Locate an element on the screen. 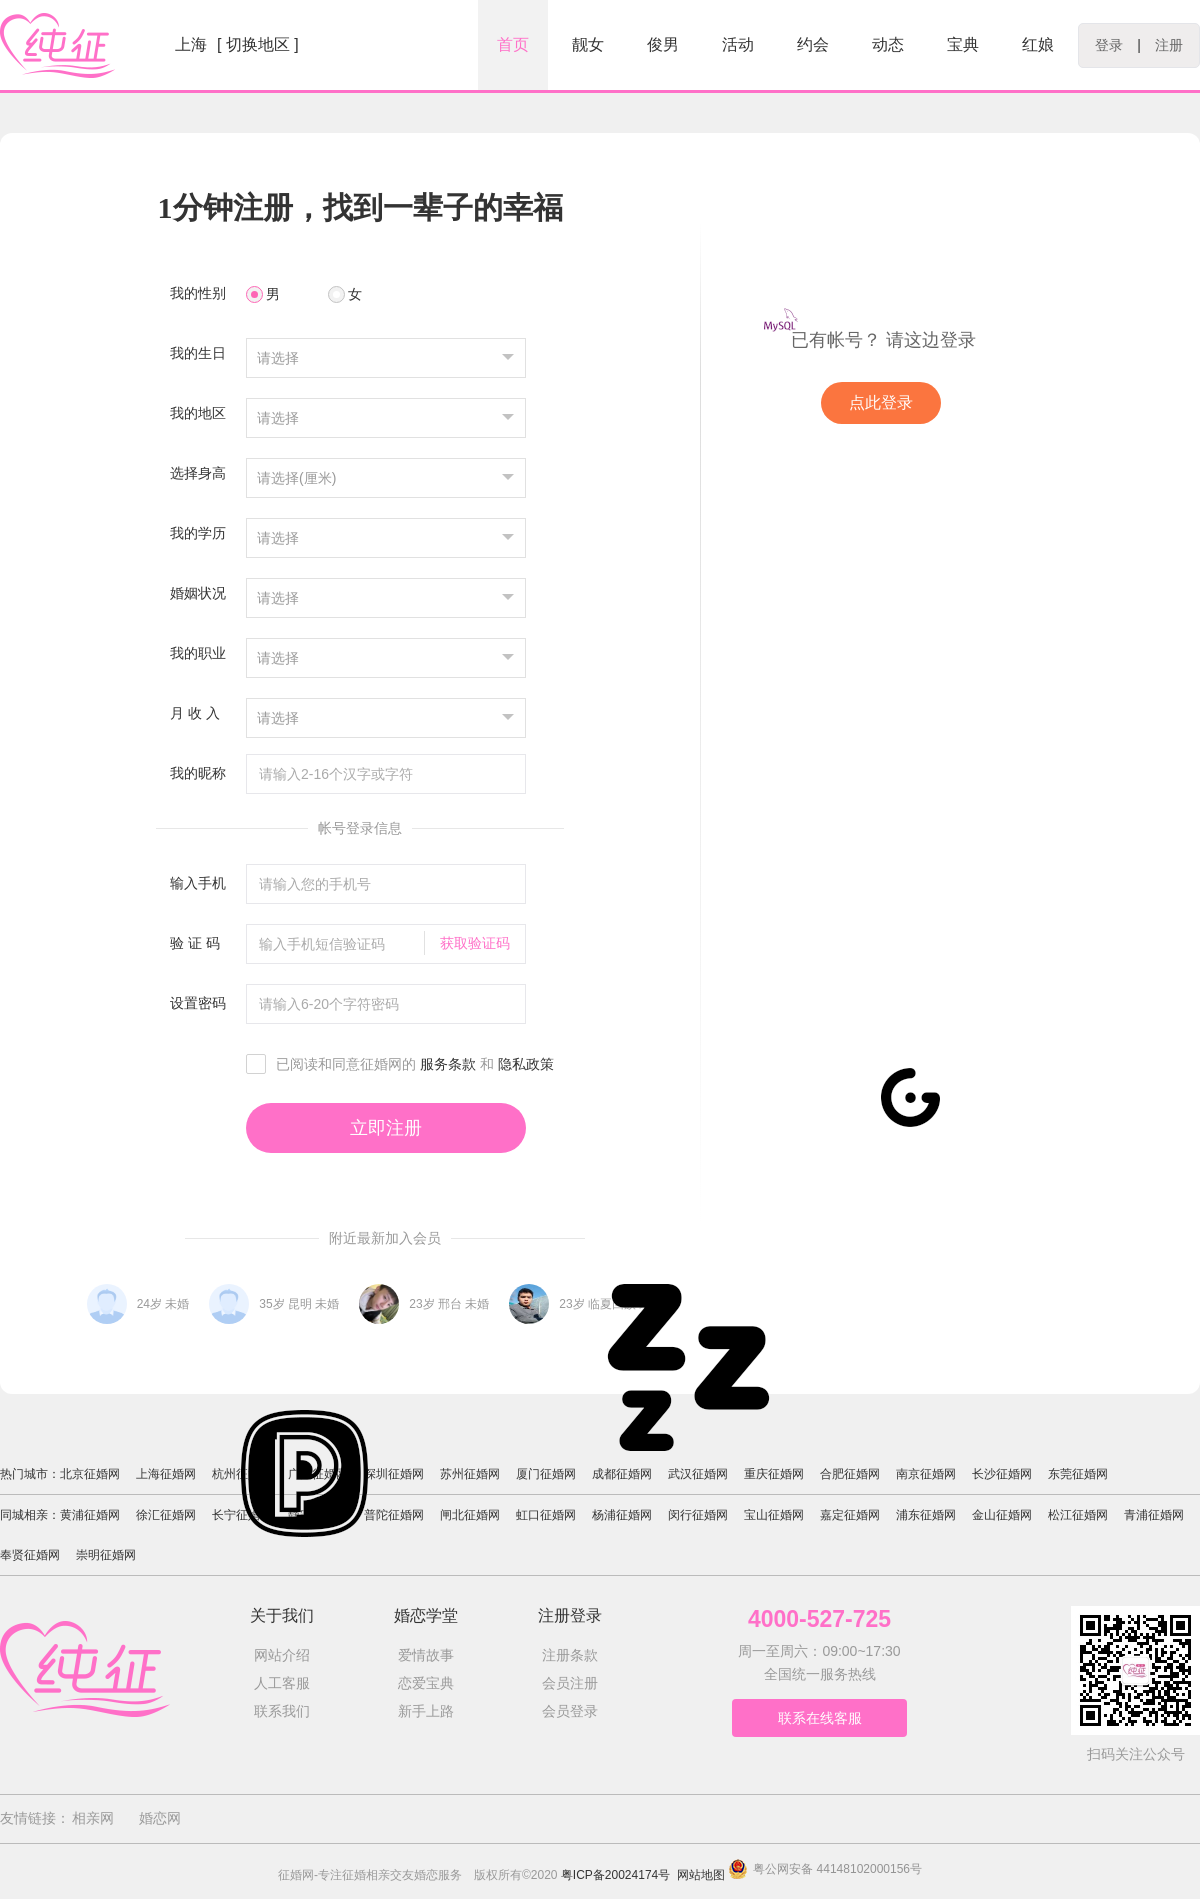 The height and width of the screenshot is (1899, 1200). MySQL database service or connection is located at coordinates (781, 320).